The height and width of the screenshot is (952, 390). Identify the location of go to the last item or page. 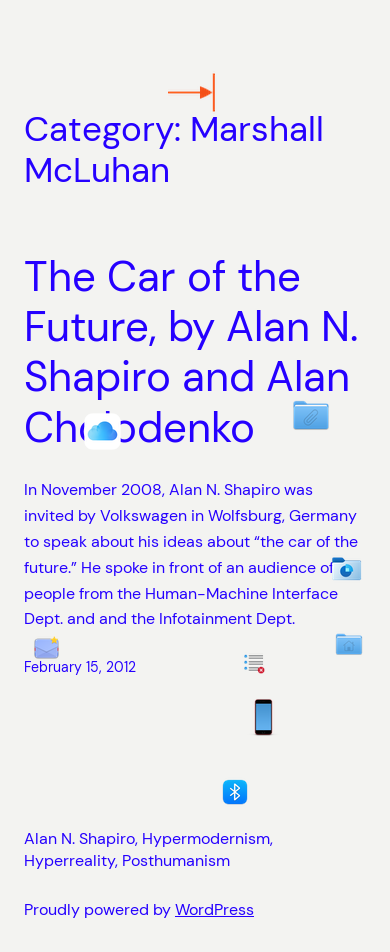
(191, 92).